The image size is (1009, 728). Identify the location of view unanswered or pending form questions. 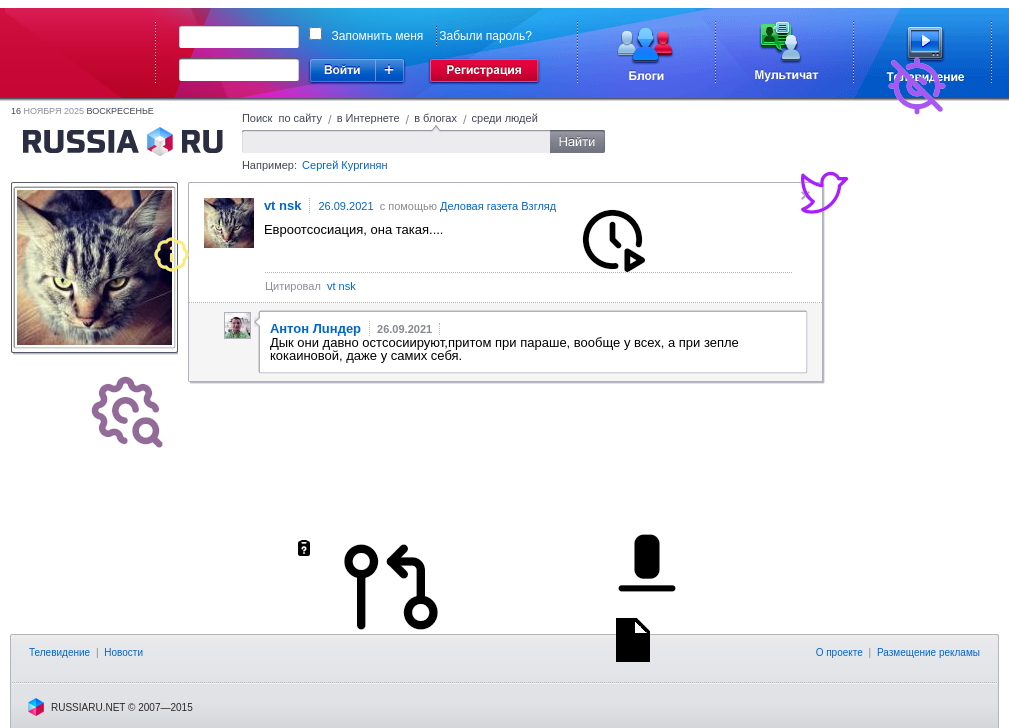
(304, 548).